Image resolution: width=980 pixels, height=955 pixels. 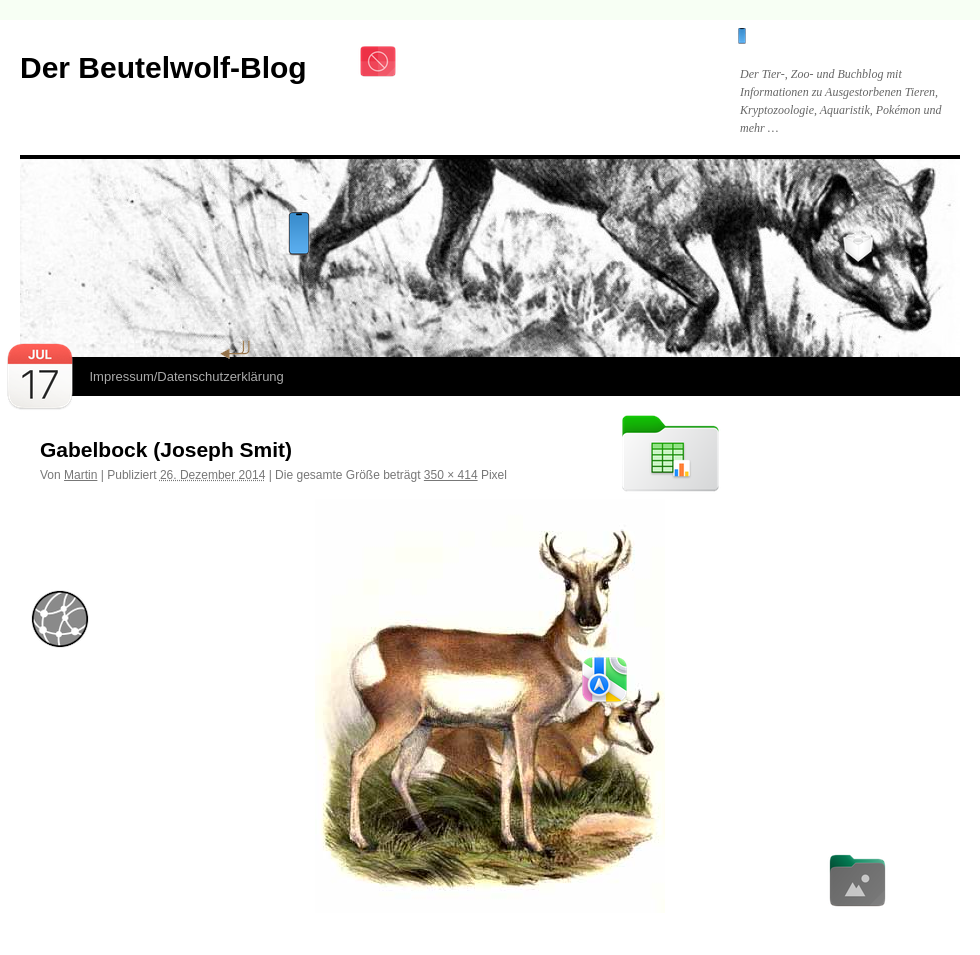 I want to click on iPhone 15 device icon, so click(x=299, y=234).